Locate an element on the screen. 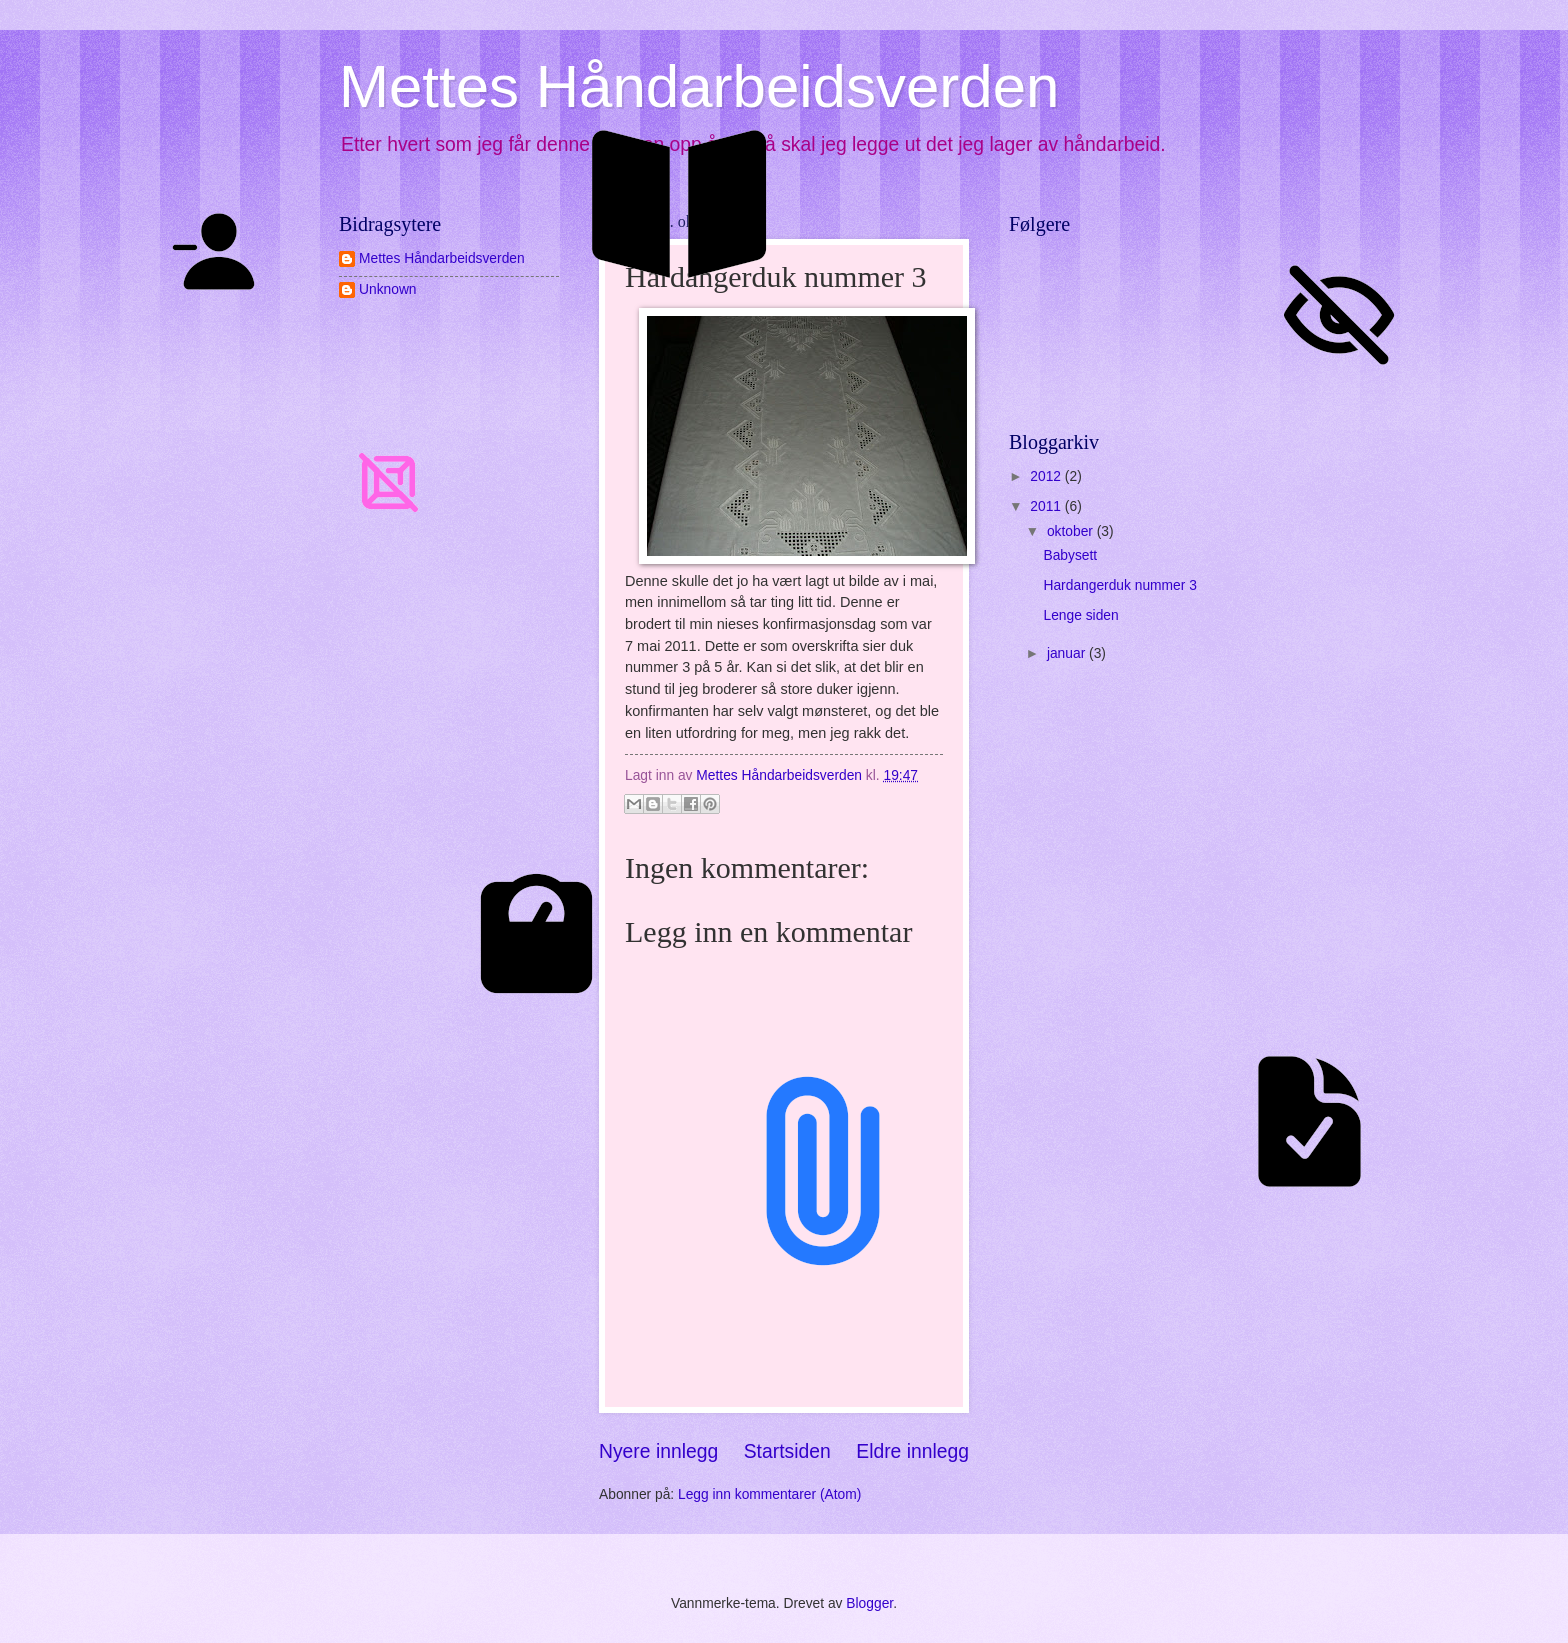 This screenshot has height=1643, width=1568. disable box model view is located at coordinates (388, 482).